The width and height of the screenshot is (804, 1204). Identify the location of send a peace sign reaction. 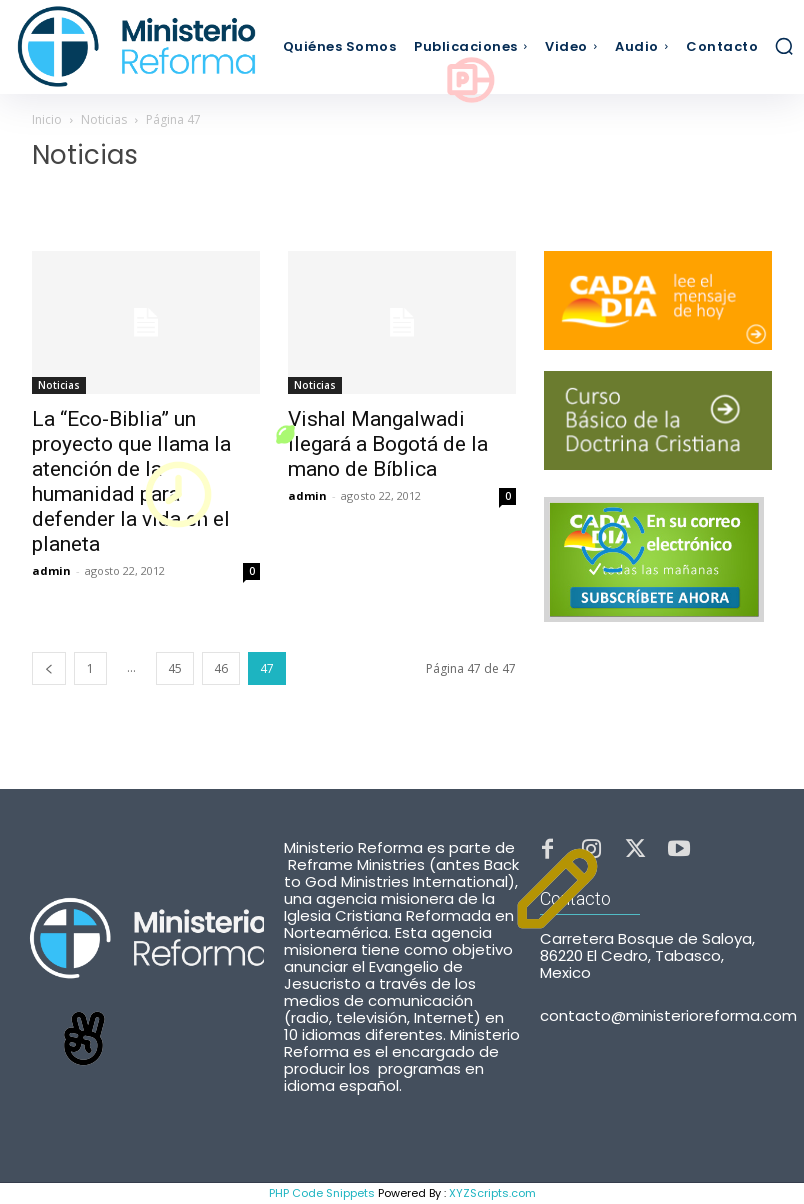
(83, 1038).